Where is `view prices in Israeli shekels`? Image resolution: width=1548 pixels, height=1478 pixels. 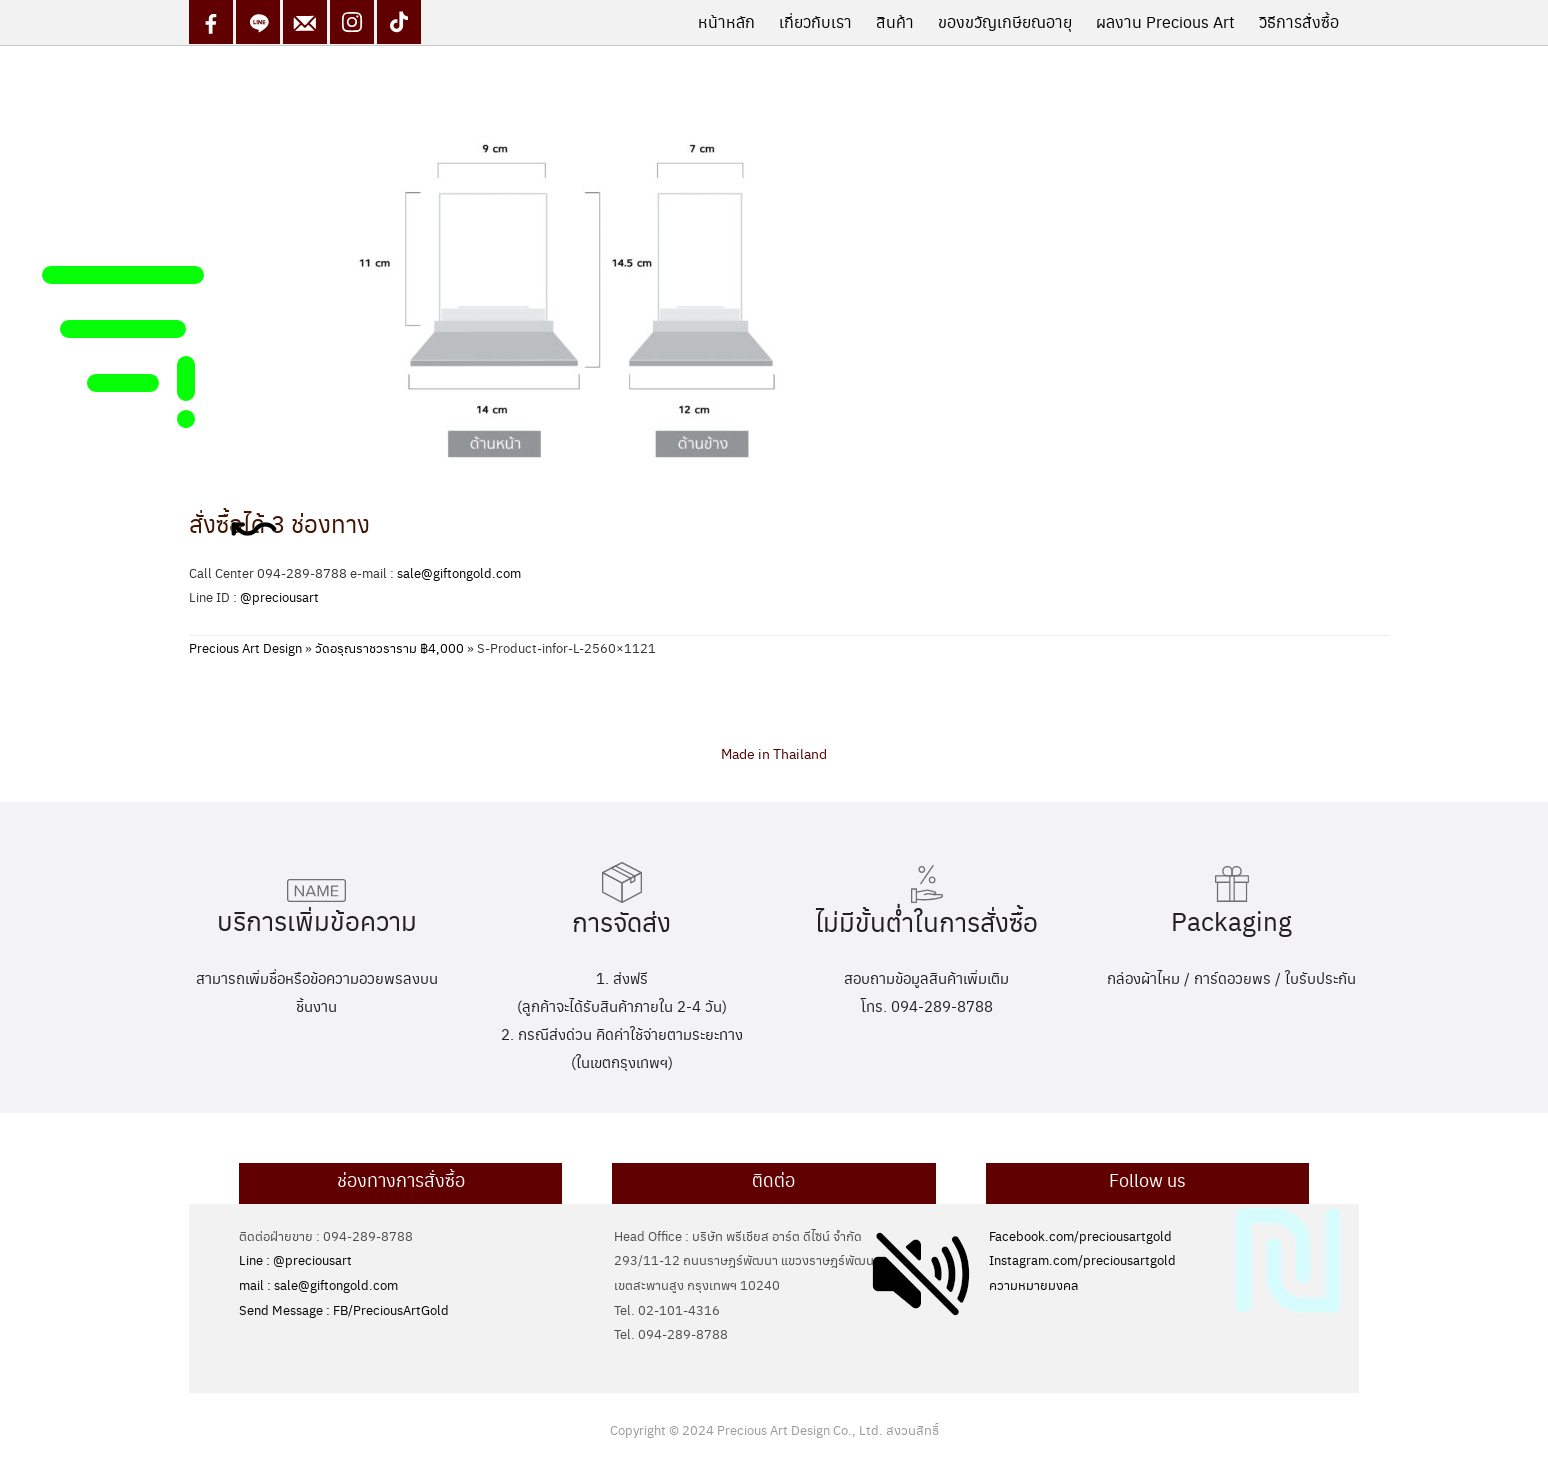 view prices in Israeli shekels is located at coordinates (1288, 1260).